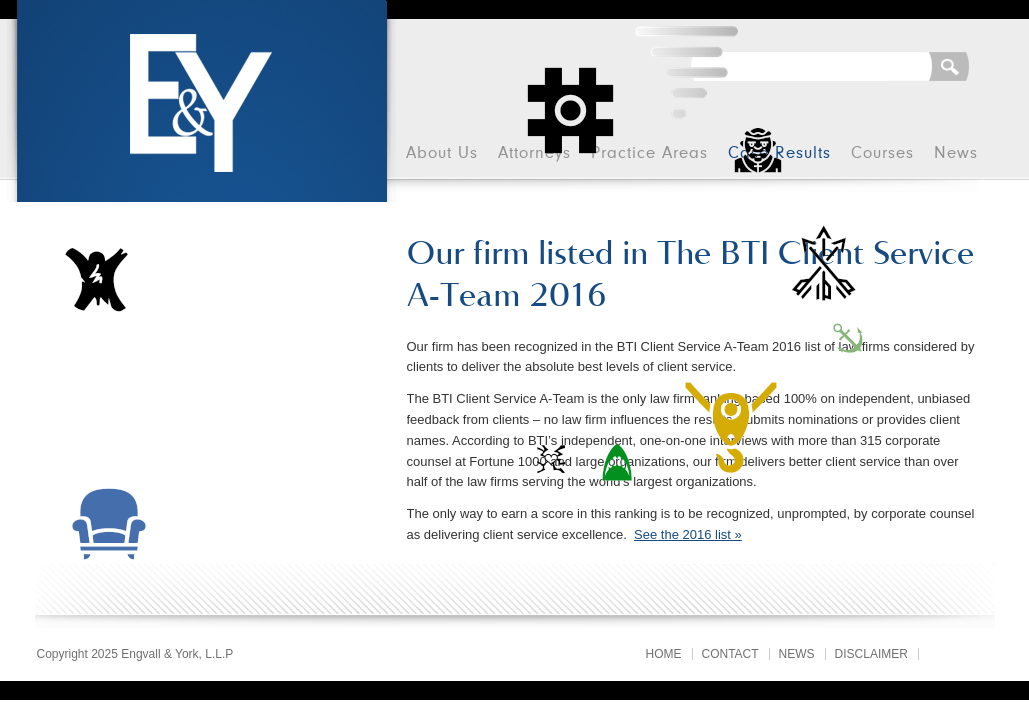  Describe the element at coordinates (570, 110) in the screenshot. I see `settings or configuration menu` at that location.